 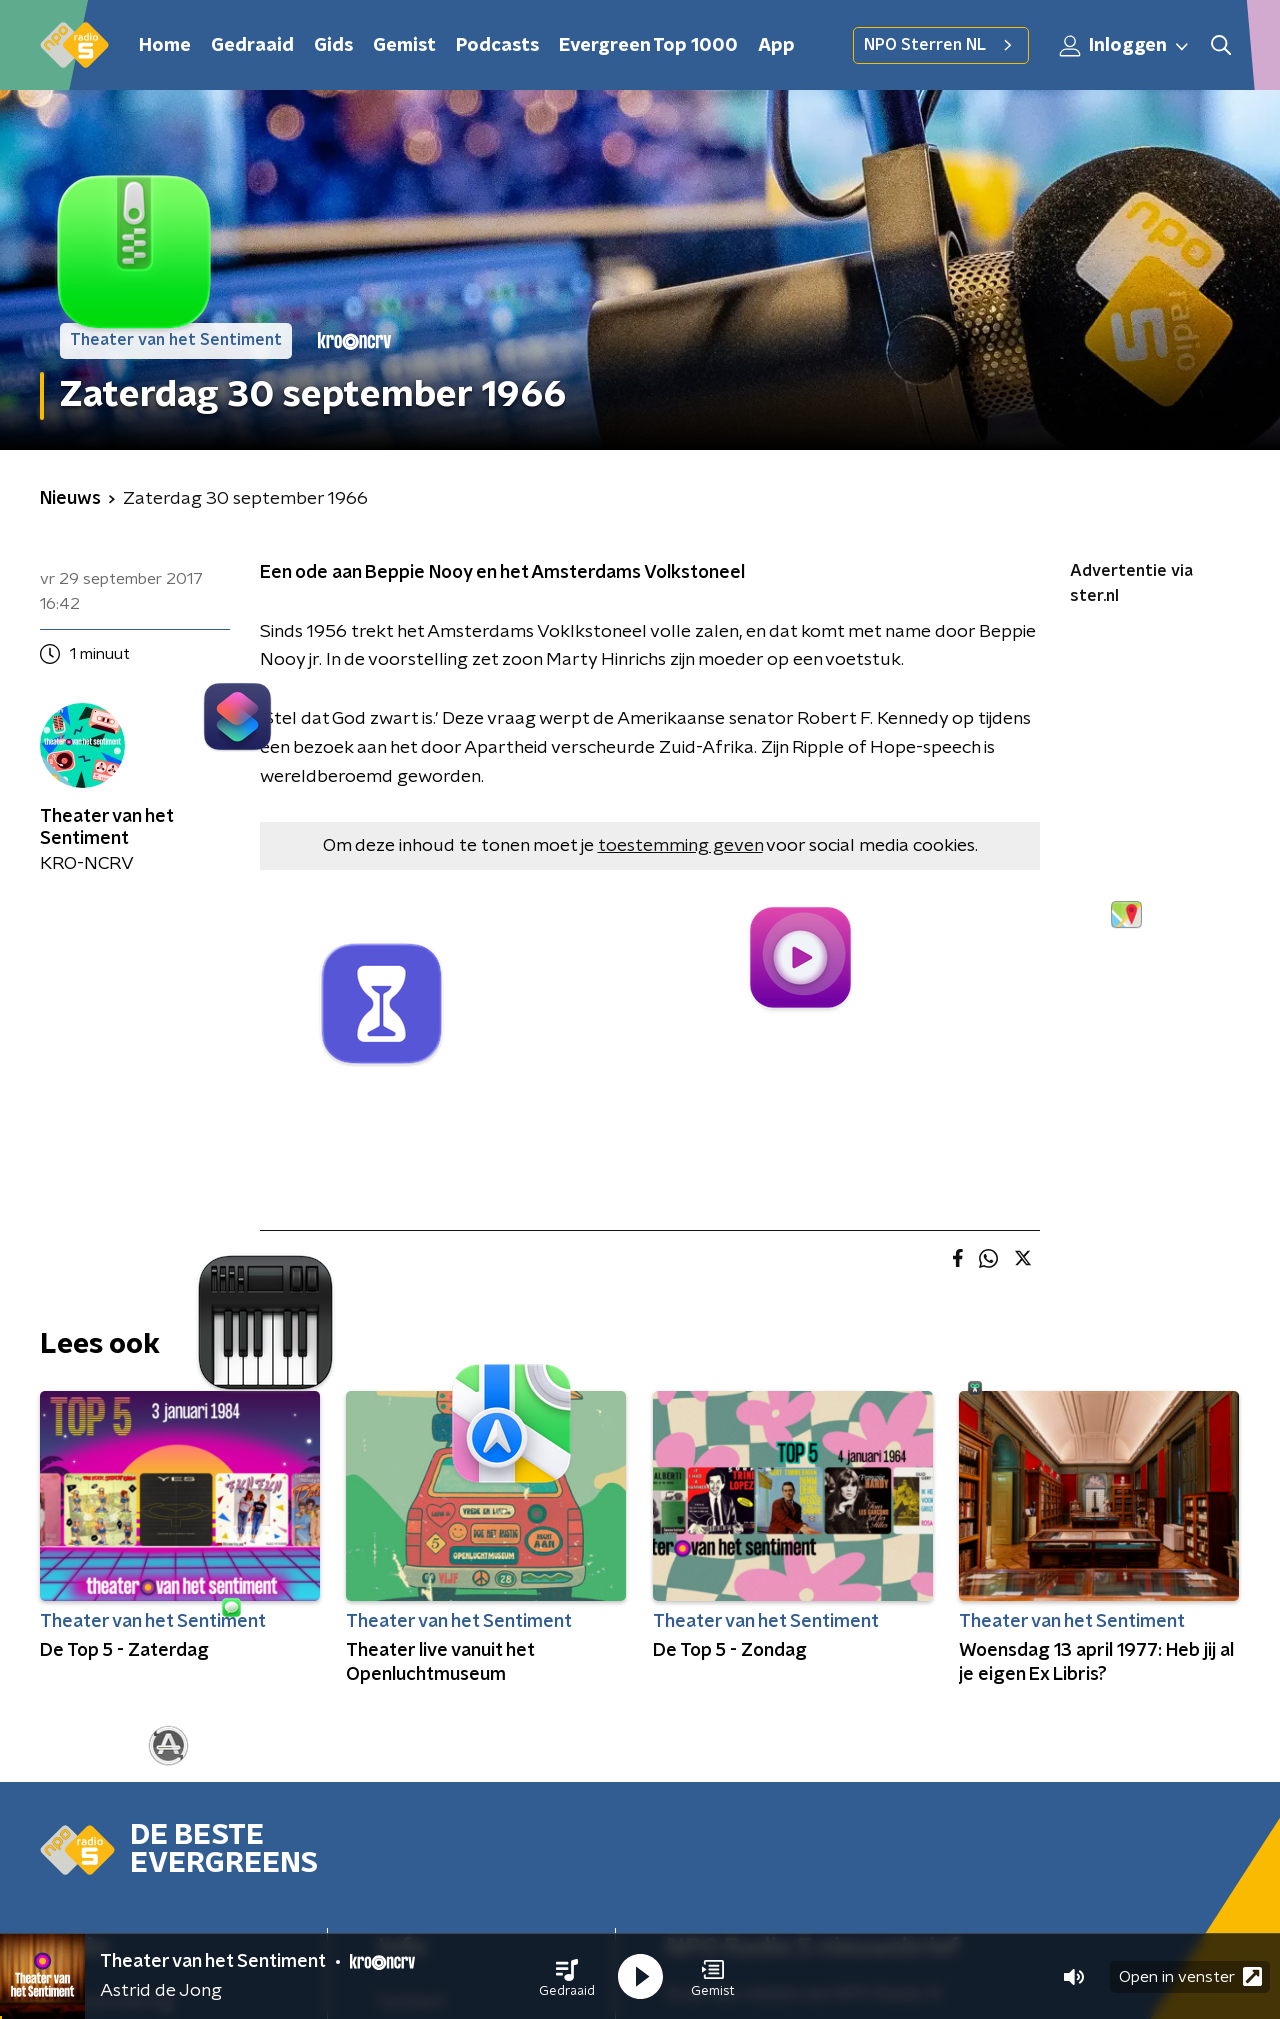 I want to click on open Screen Time settings, so click(x=381, y=1003).